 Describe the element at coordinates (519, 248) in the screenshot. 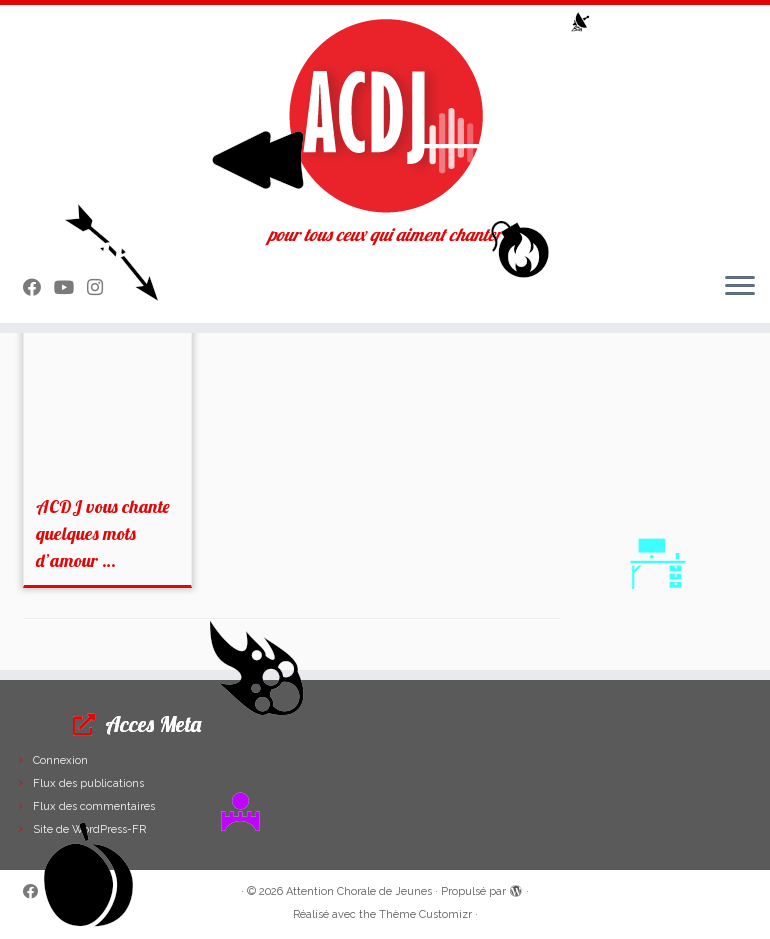

I see `use fire bomb attack or ability` at that location.